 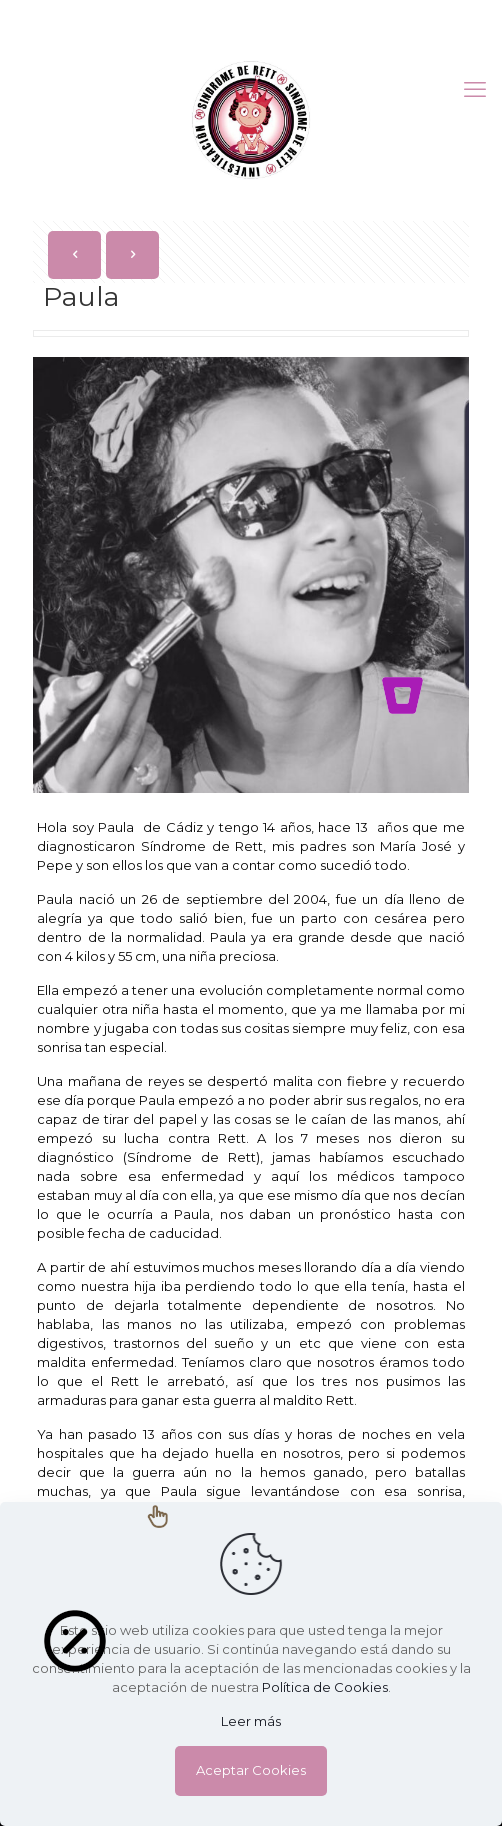 What do you see at coordinates (158, 1516) in the screenshot?
I see `tap or click to interact` at bounding box center [158, 1516].